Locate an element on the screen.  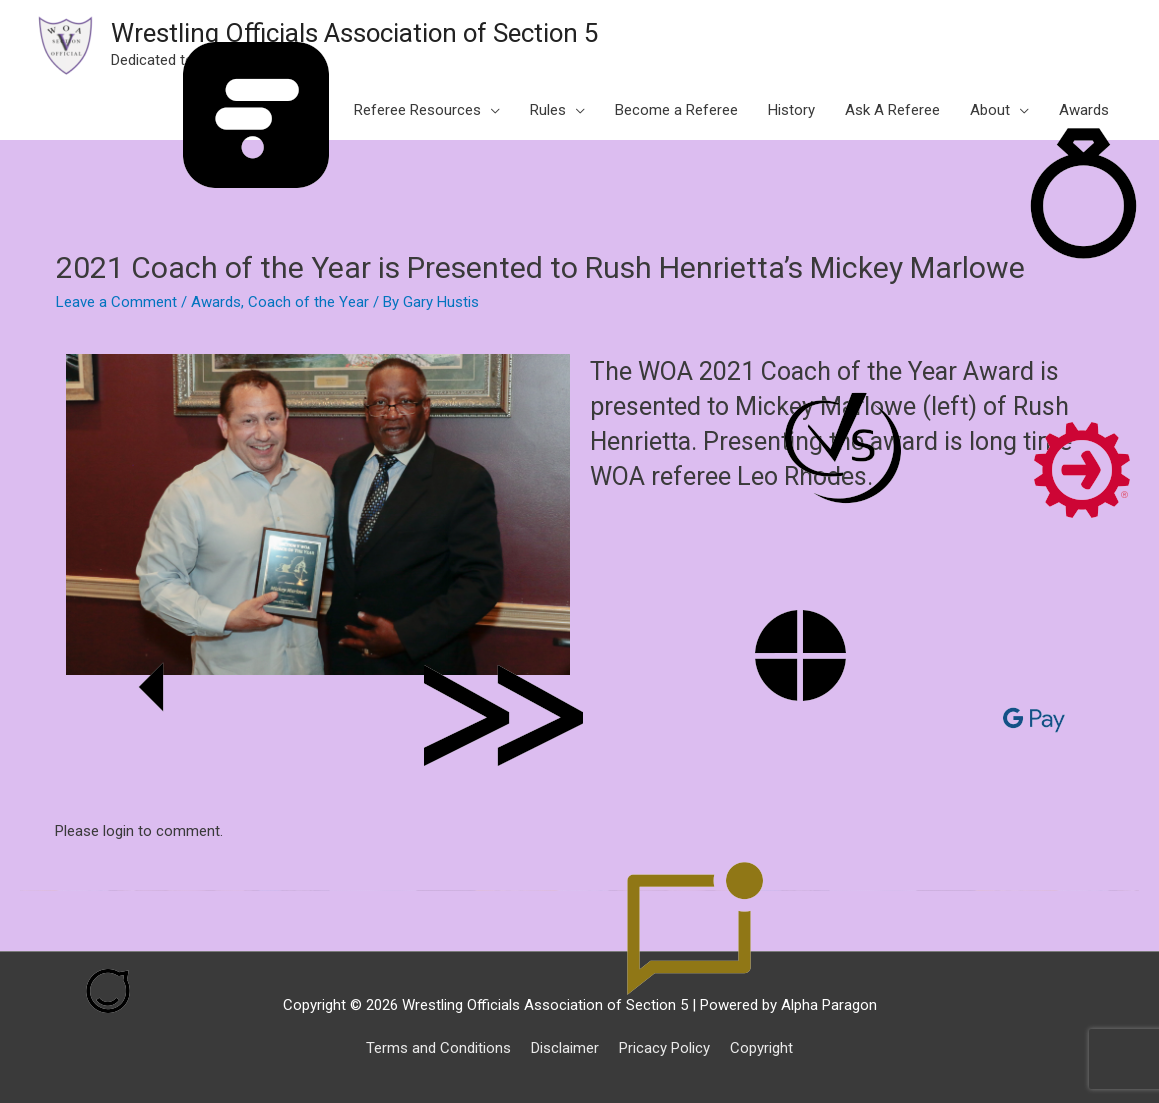
open the Staffbase employee communications app is located at coordinates (108, 991).